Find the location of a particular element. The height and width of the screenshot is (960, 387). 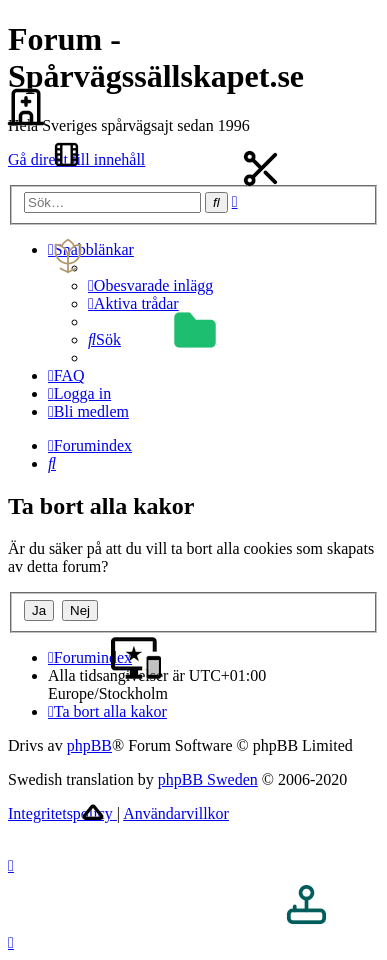

access garden or plant-related features is located at coordinates (68, 256).